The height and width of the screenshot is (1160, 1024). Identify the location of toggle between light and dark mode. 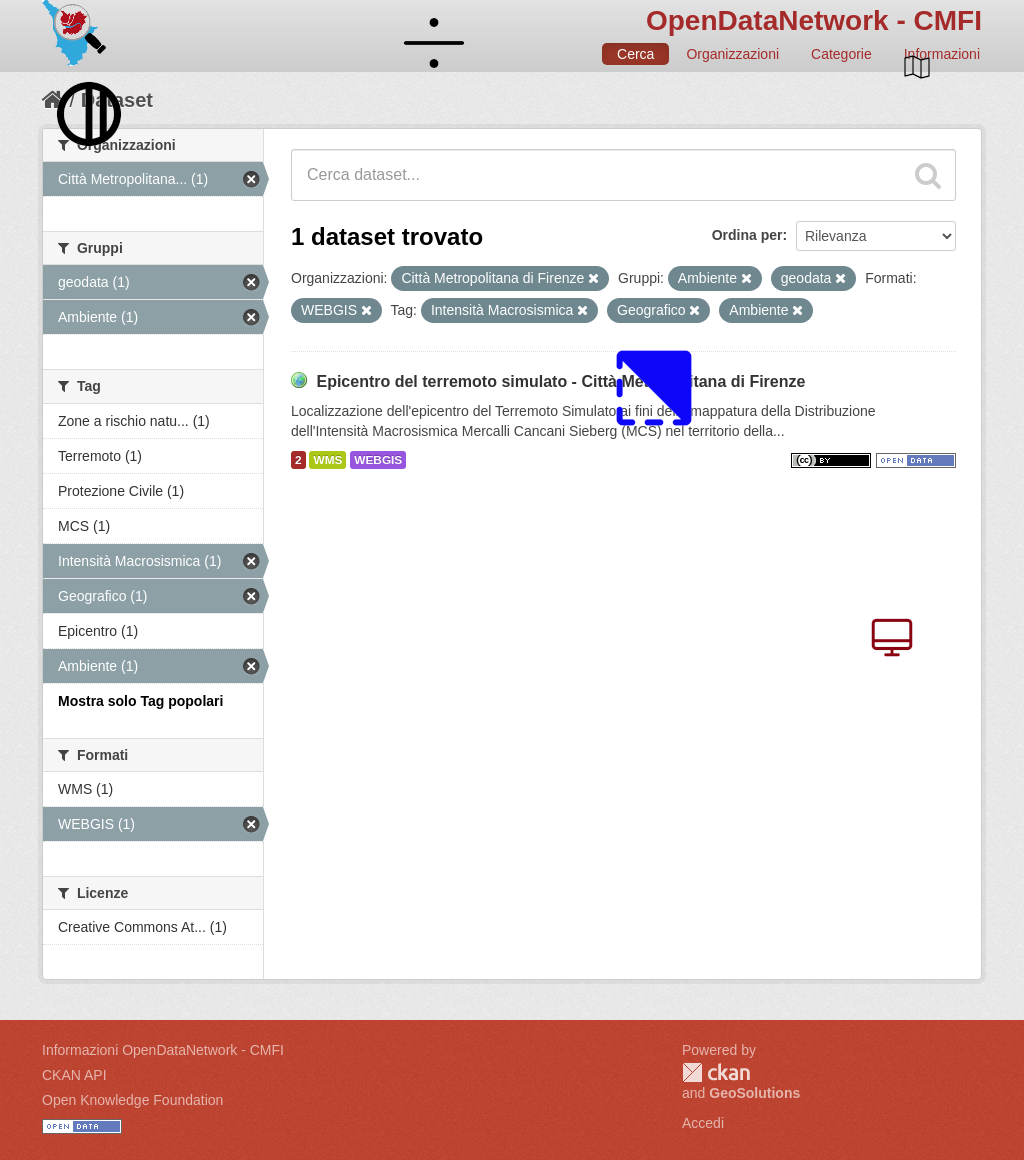
(89, 114).